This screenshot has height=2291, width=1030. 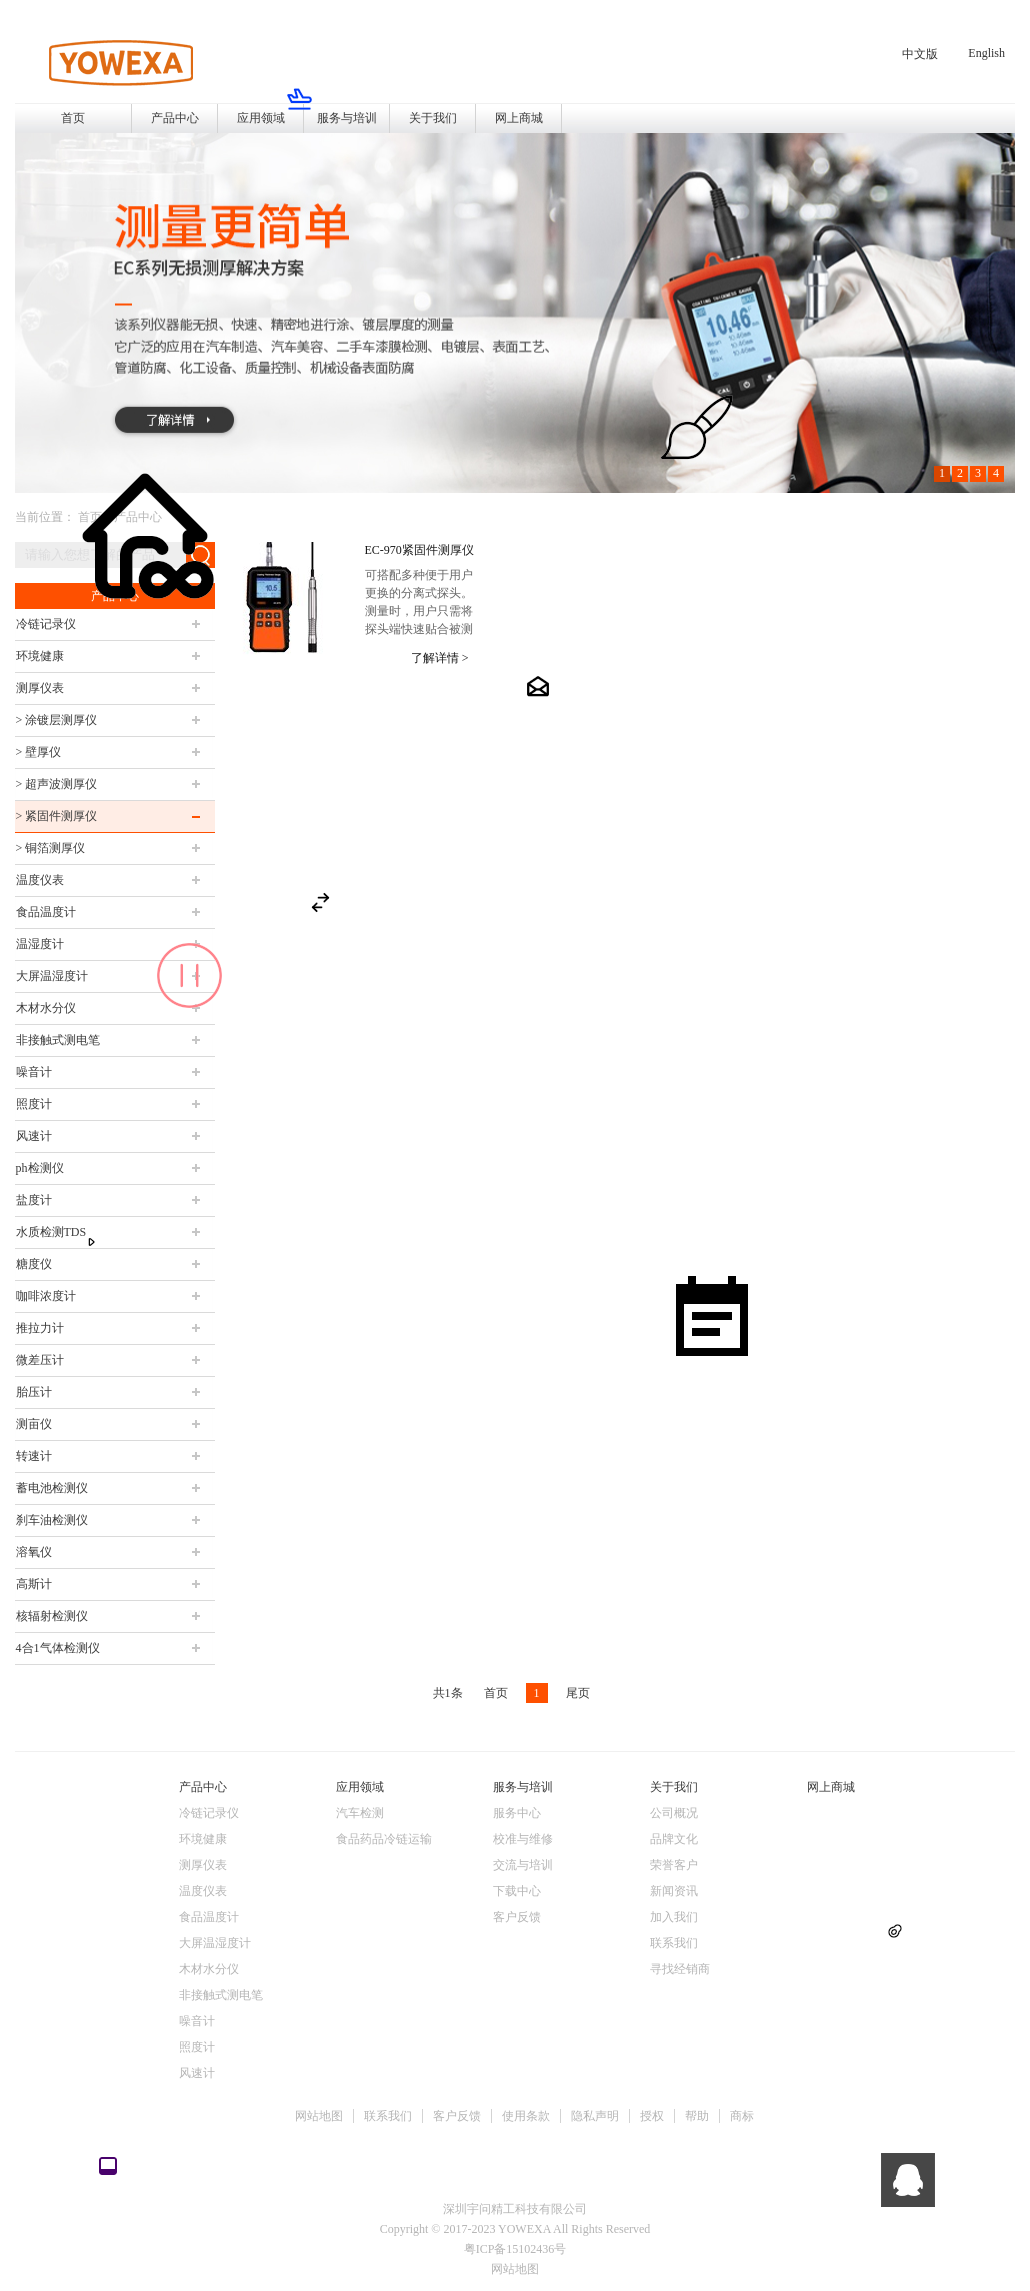 I want to click on select avocado as a food preference or ingredient, so click(x=895, y=1931).